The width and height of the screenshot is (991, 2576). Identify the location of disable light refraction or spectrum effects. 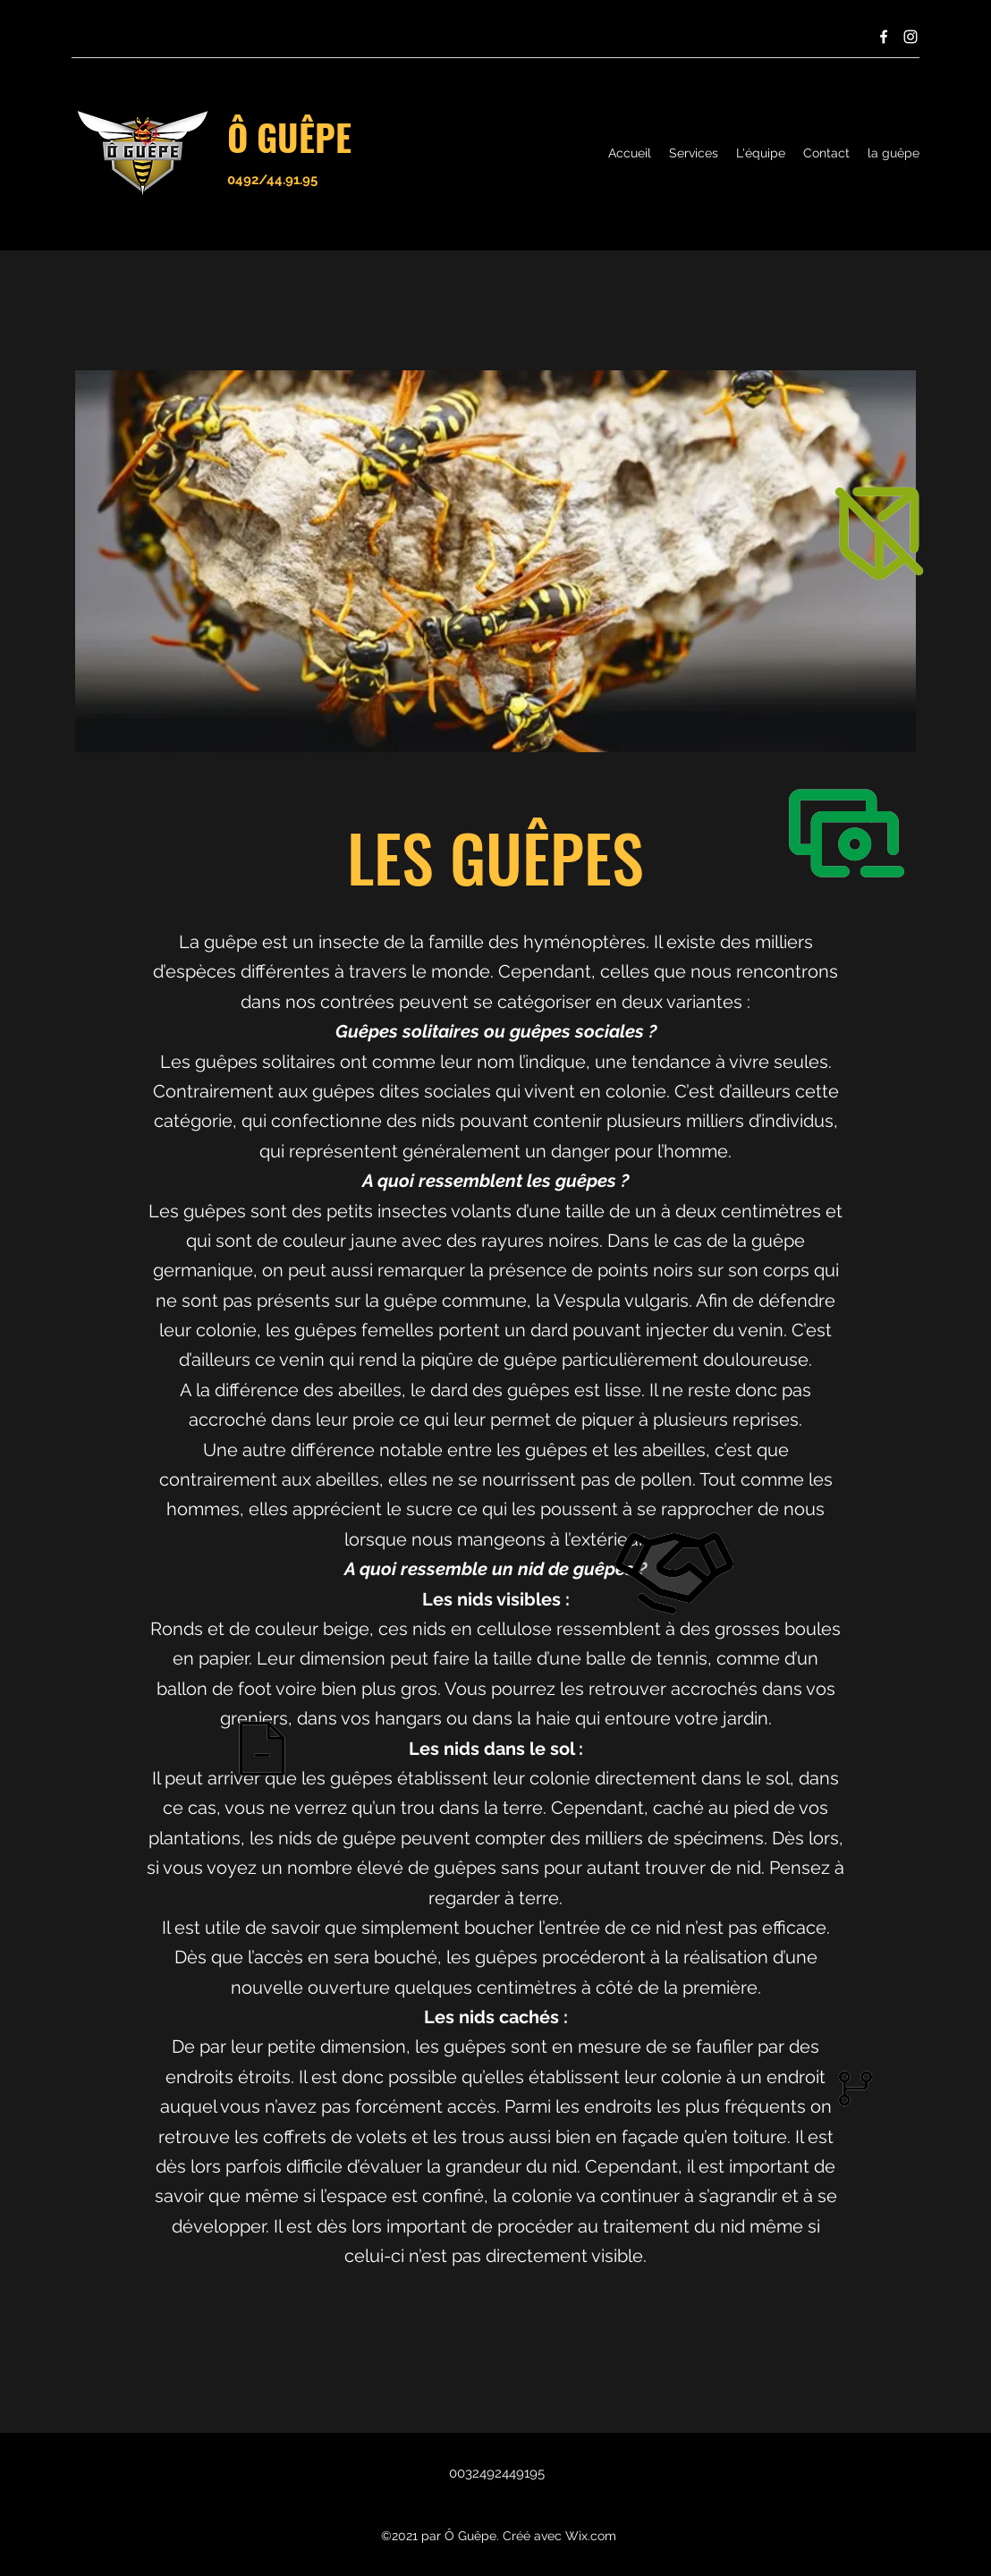
(879, 531).